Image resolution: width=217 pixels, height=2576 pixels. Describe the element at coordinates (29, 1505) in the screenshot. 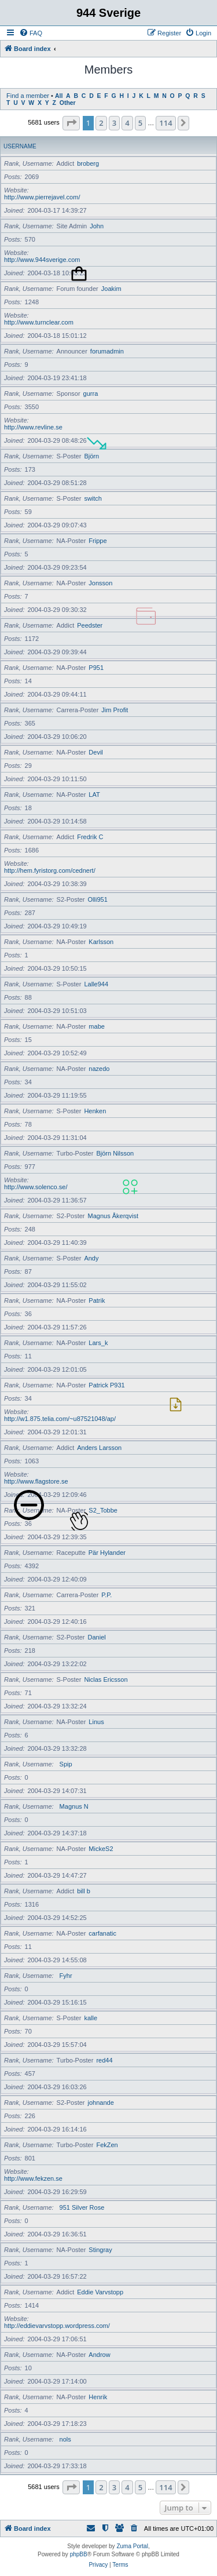

I see `access denied or restricted area` at that location.